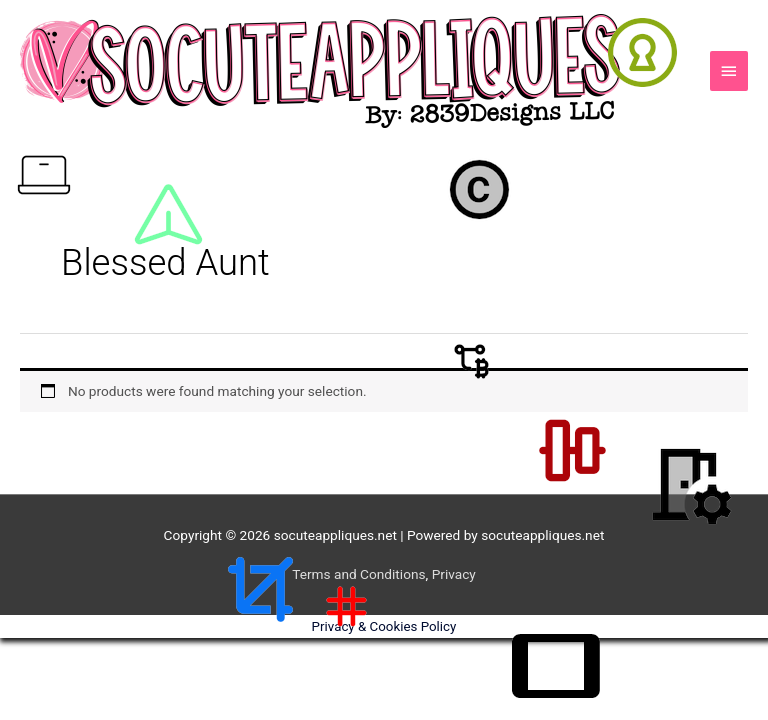 Image resolution: width=768 pixels, height=720 pixels. What do you see at coordinates (168, 215) in the screenshot?
I see `send a message or email` at bounding box center [168, 215].